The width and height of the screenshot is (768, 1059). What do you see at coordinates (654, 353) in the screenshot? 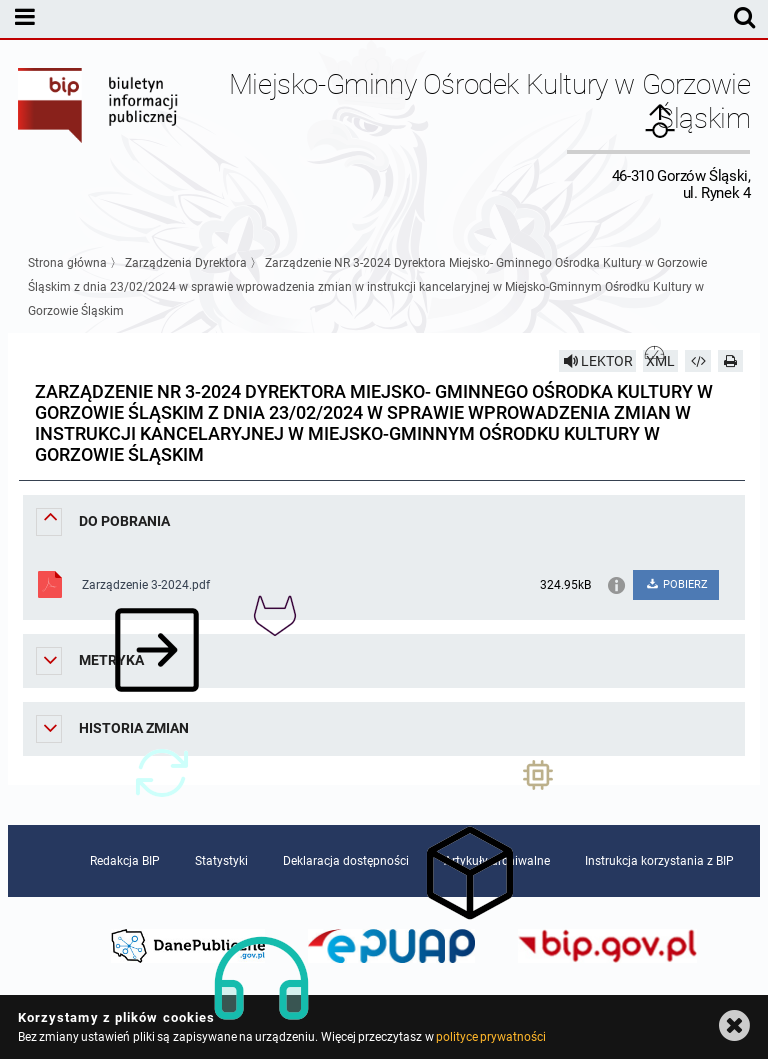
I see `view performance or speed metrics` at bounding box center [654, 353].